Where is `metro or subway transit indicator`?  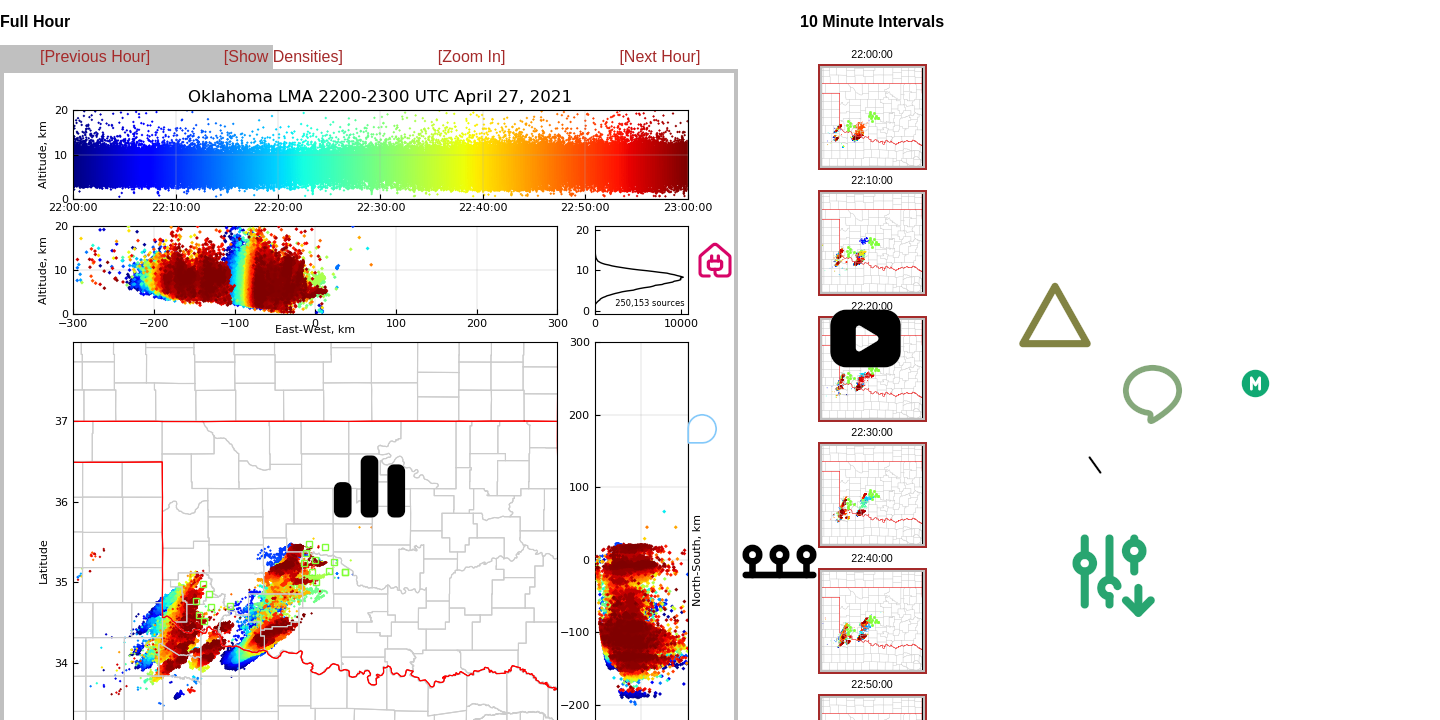
metro or subway transit indicator is located at coordinates (1255, 383).